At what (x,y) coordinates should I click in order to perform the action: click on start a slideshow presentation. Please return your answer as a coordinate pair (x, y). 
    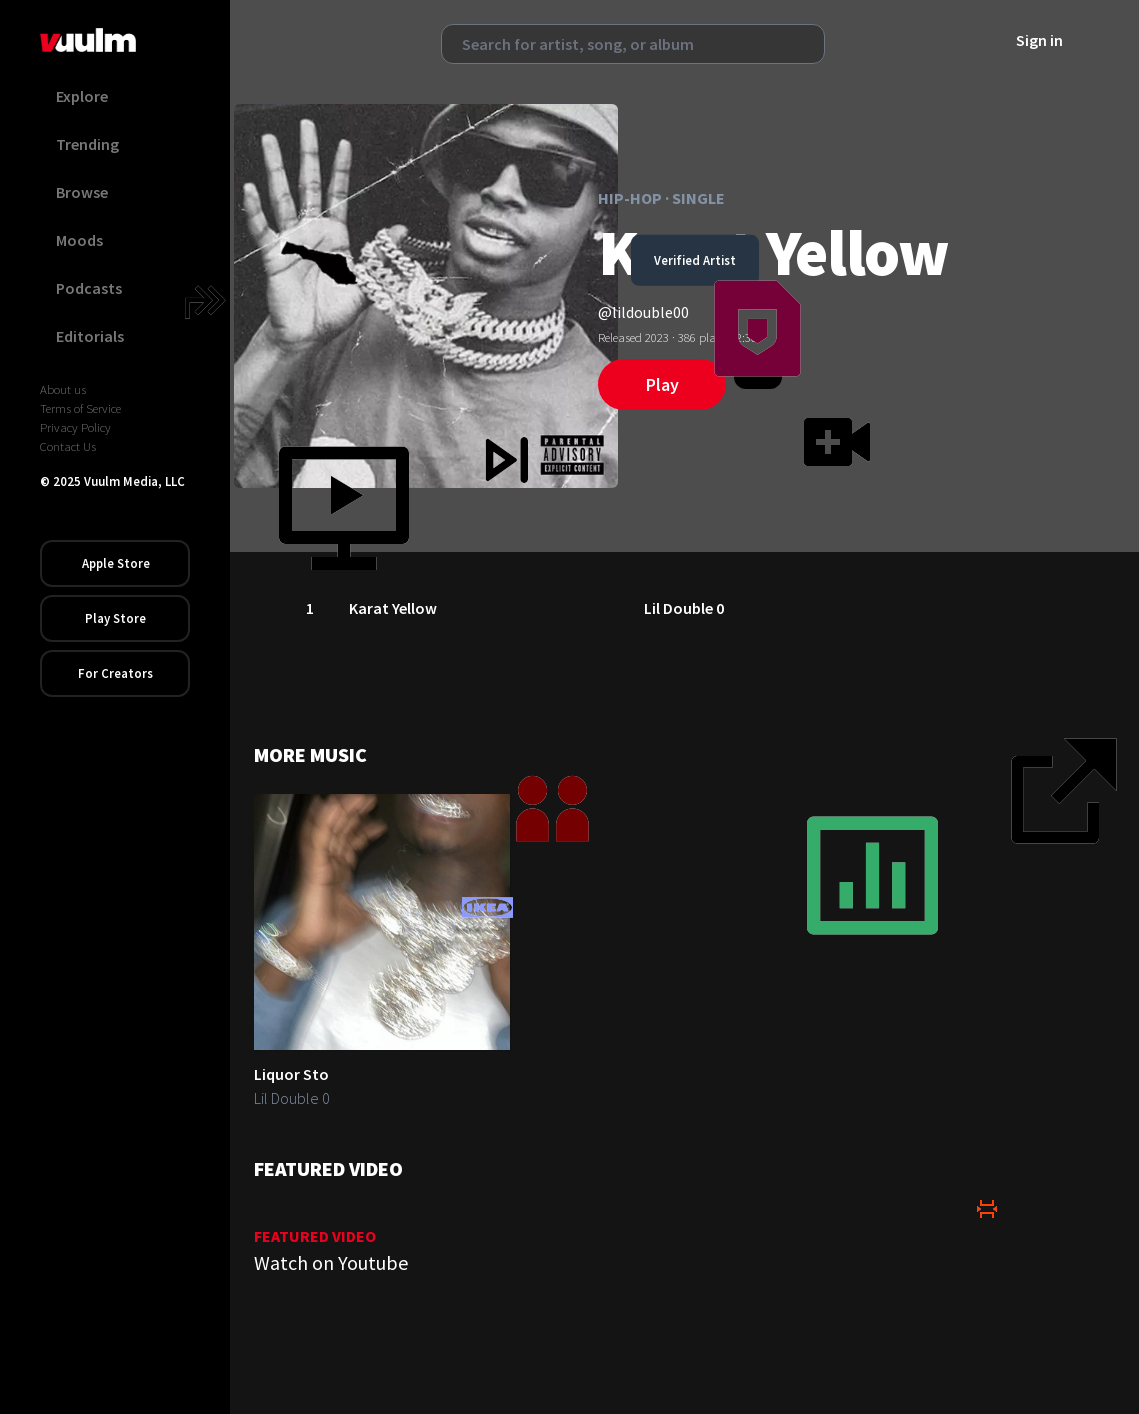
    Looking at the image, I should click on (344, 505).